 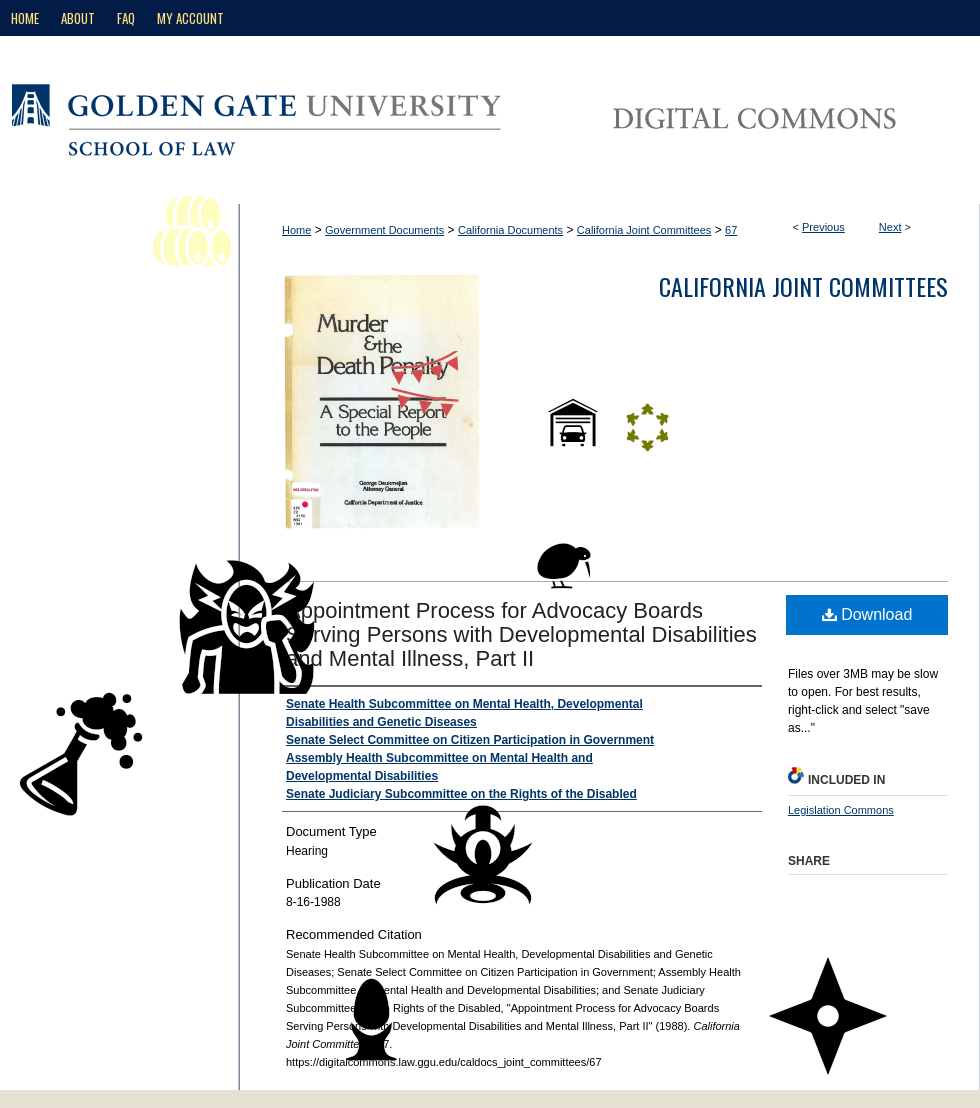 I want to click on access garage or parking settings, so click(x=573, y=421).